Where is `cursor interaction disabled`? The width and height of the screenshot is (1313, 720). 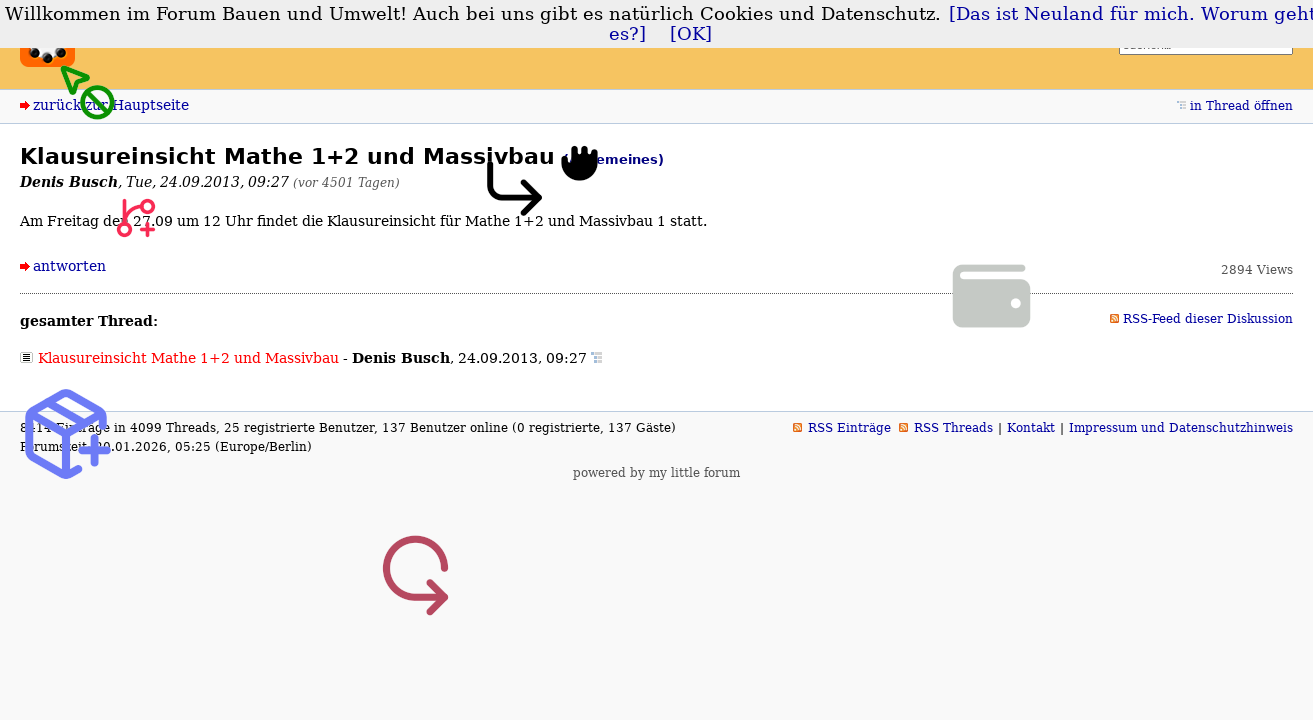 cursor interaction disabled is located at coordinates (87, 92).